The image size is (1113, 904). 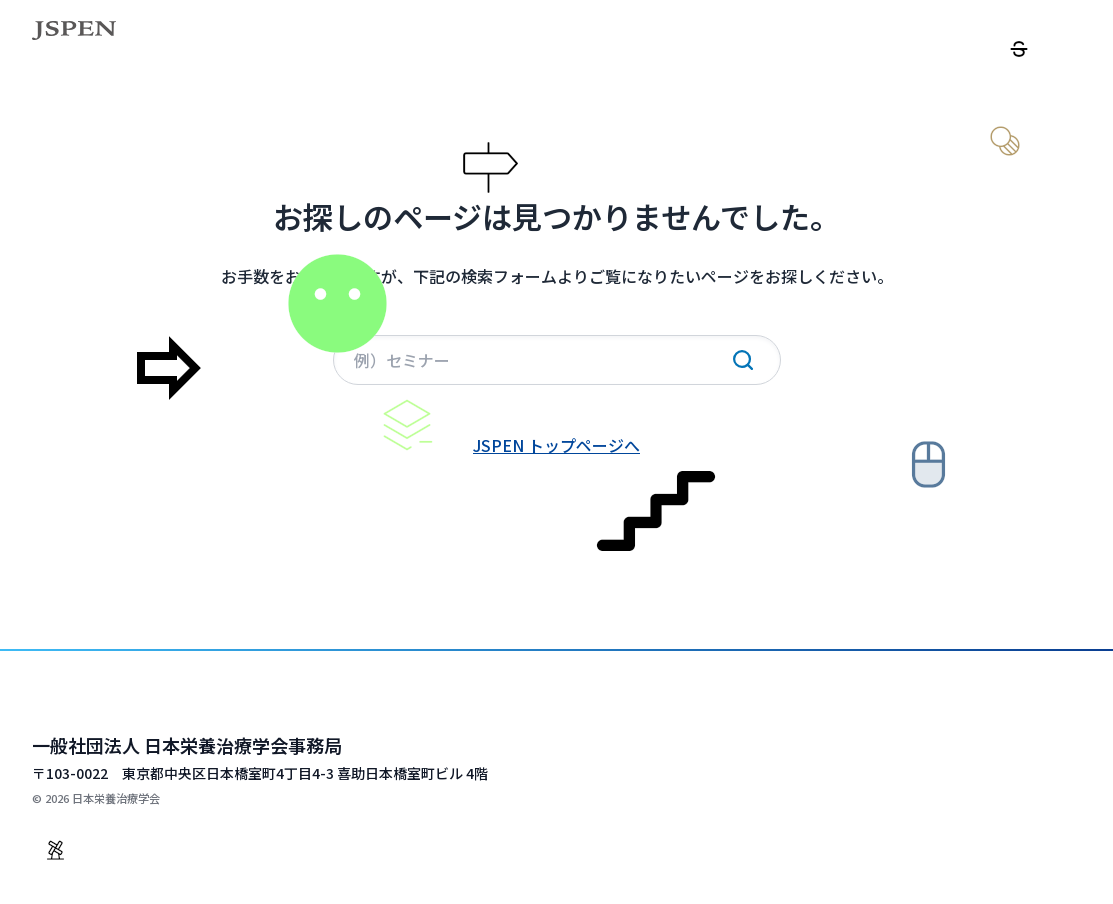 What do you see at coordinates (337, 303) in the screenshot?
I see `a neutral or blank emoji reaction` at bounding box center [337, 303].